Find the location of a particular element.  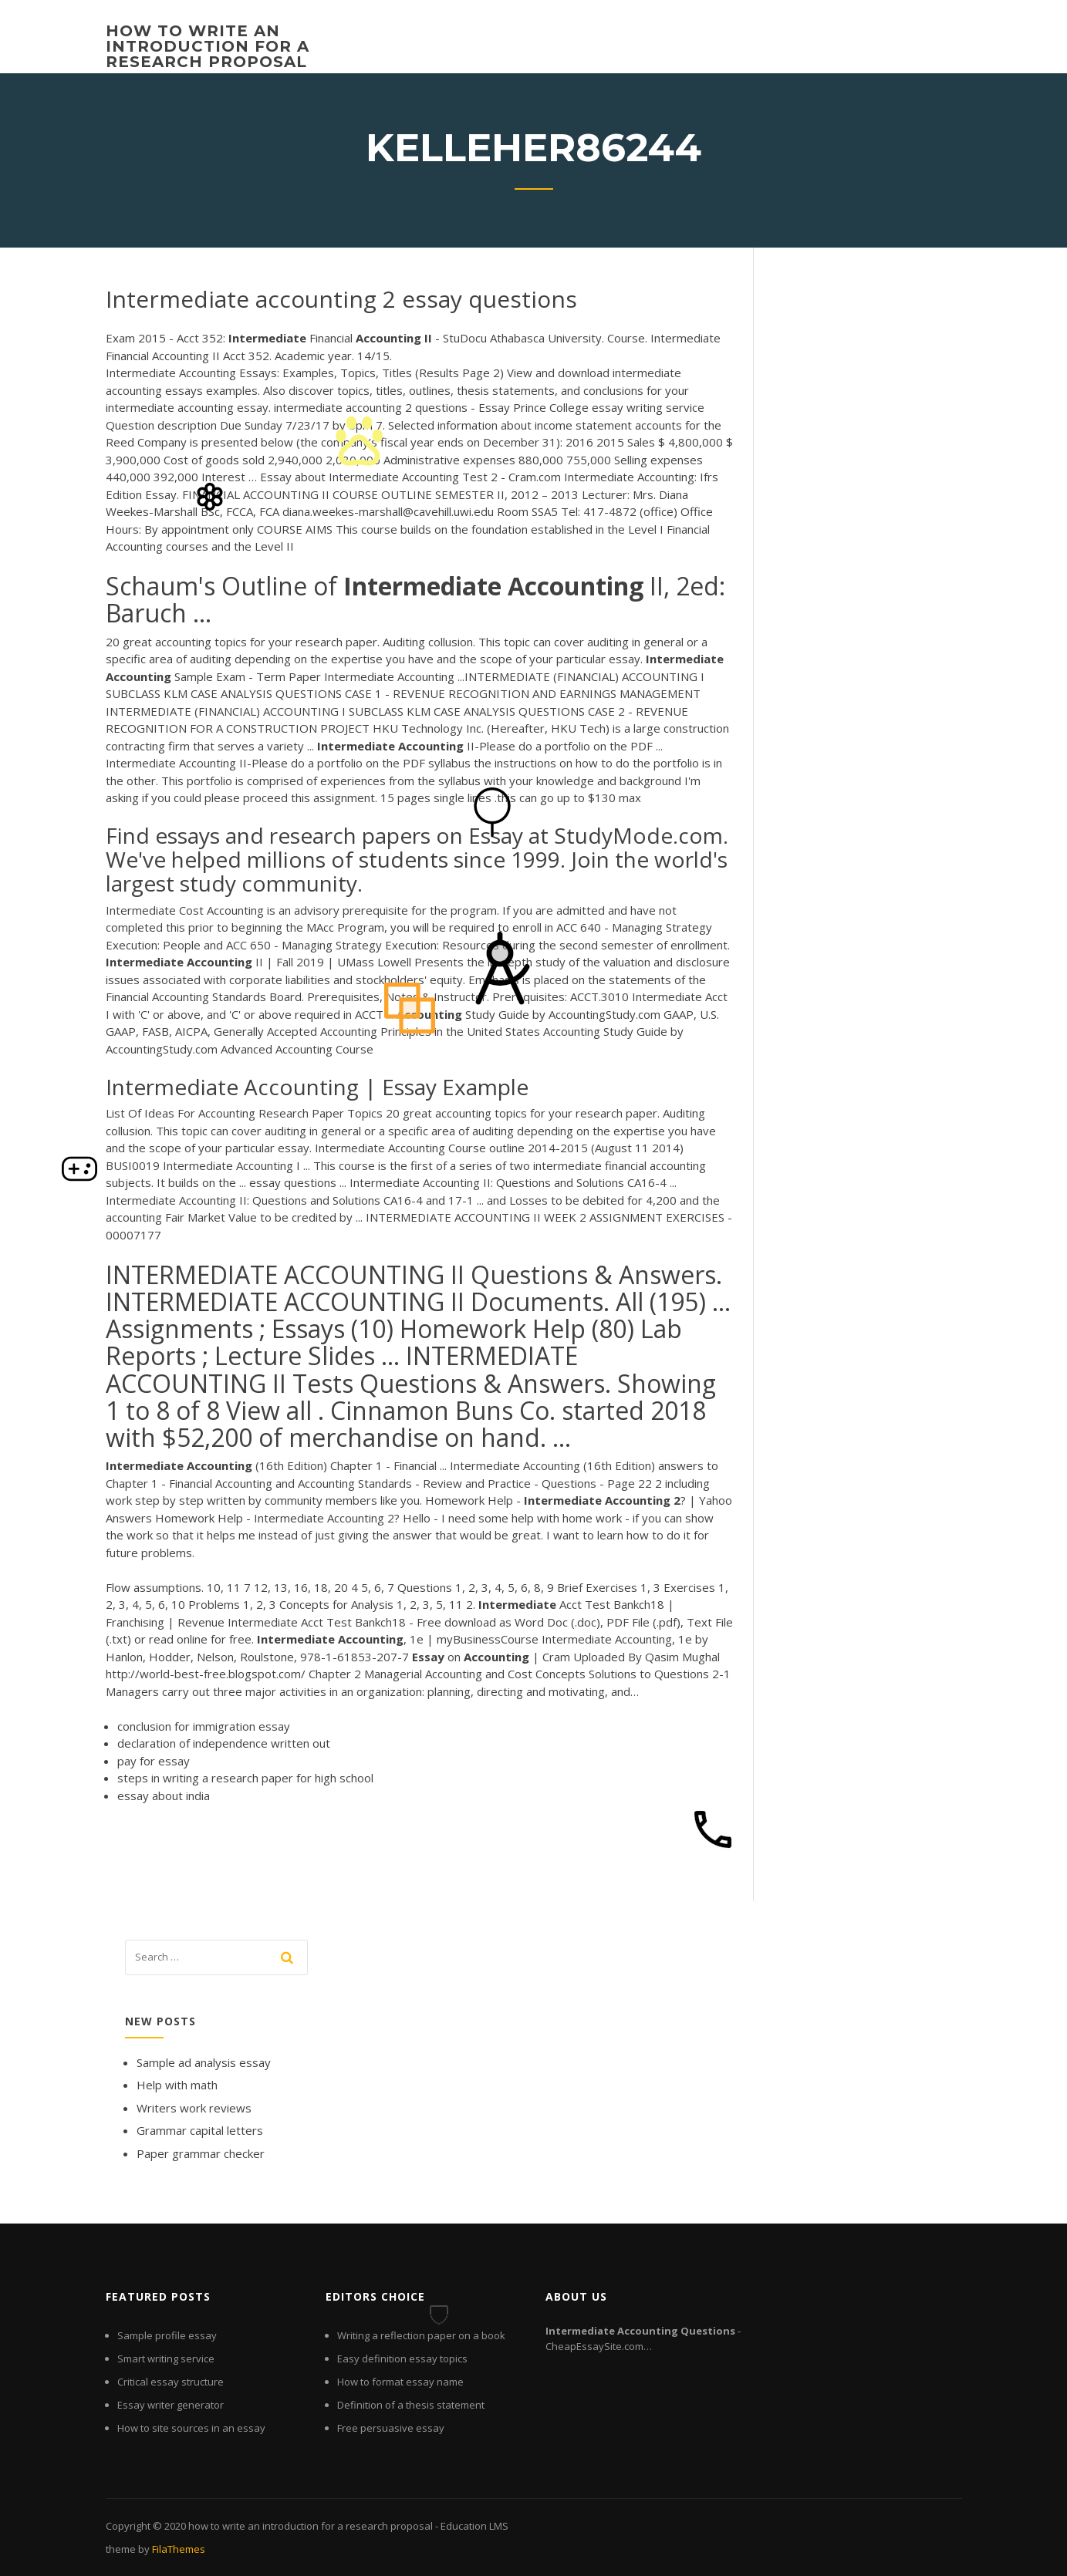

select neuter or non-binary gender option is located at coordinates (492, 811).